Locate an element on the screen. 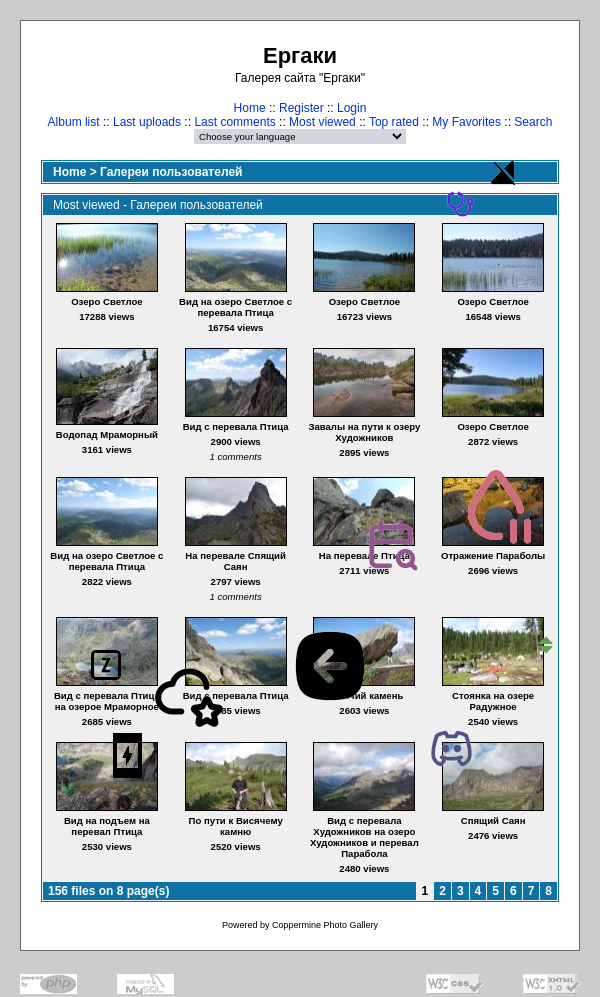  find nearby electric vehicle charging stations is located at coordinates (127, 755).